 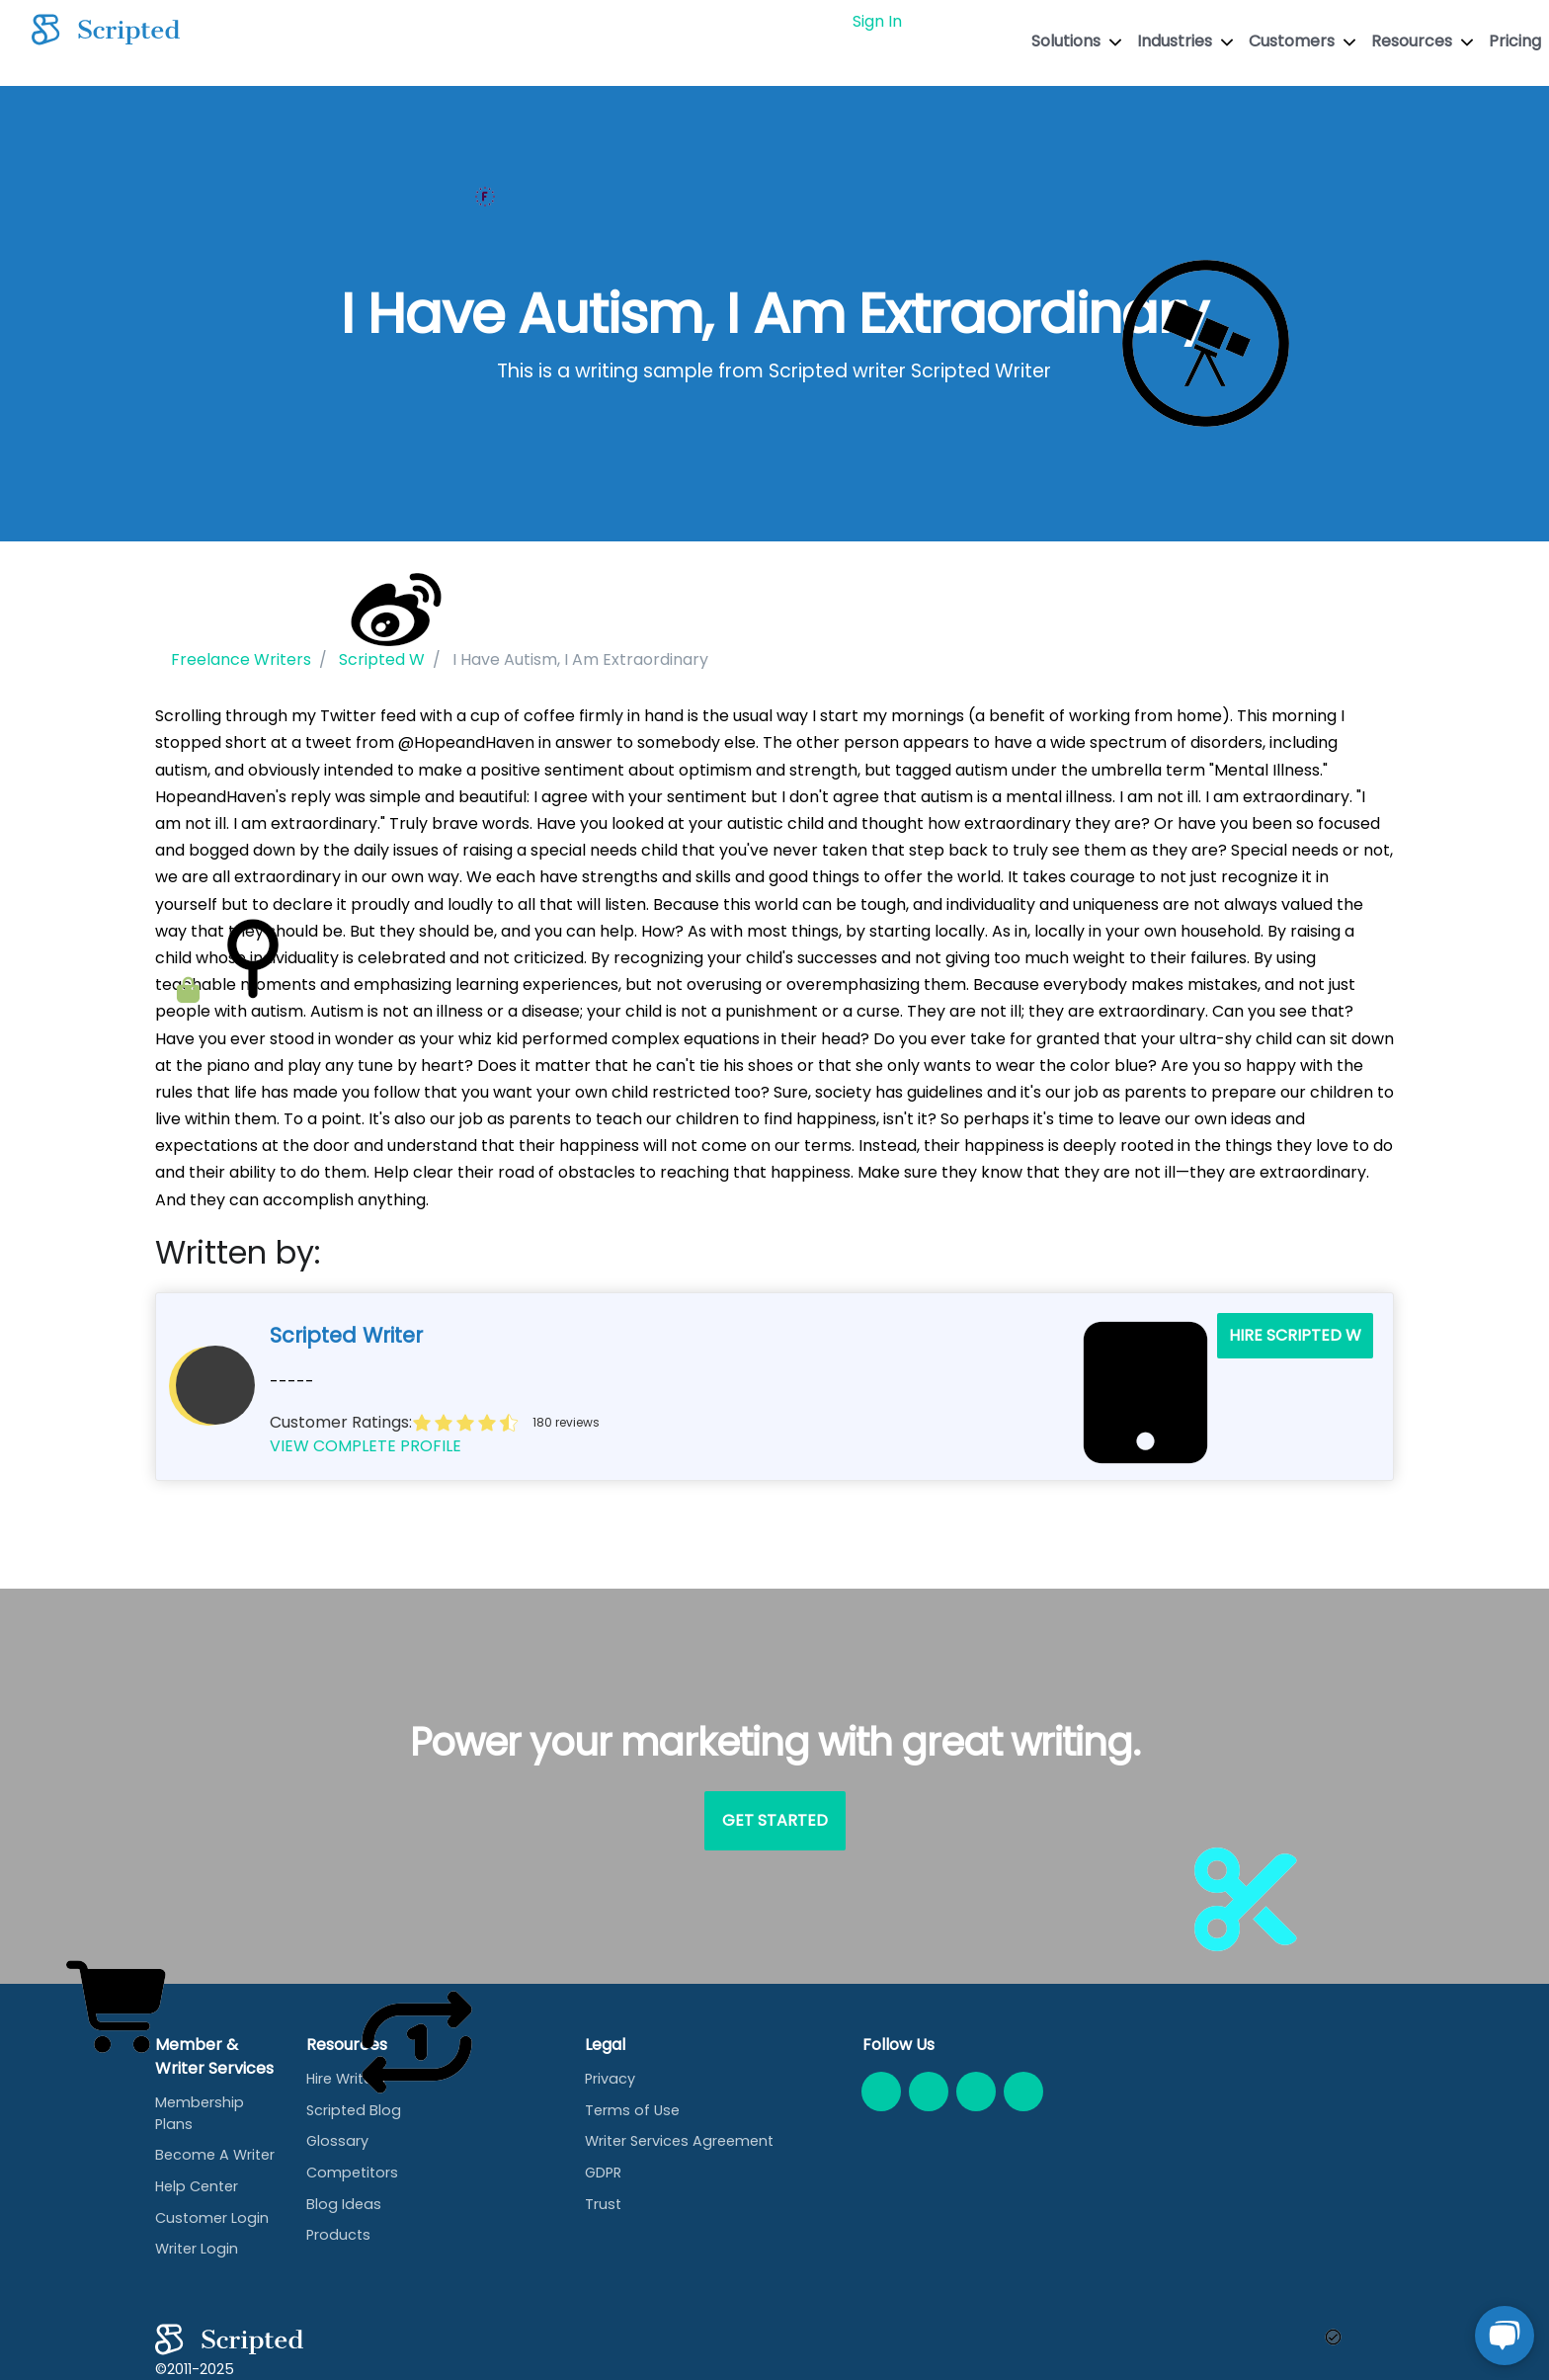 What do you see at coordinates (417, 2042) in the screenshot?
I see `repeat current track once` at bounding box center [417, 2042].